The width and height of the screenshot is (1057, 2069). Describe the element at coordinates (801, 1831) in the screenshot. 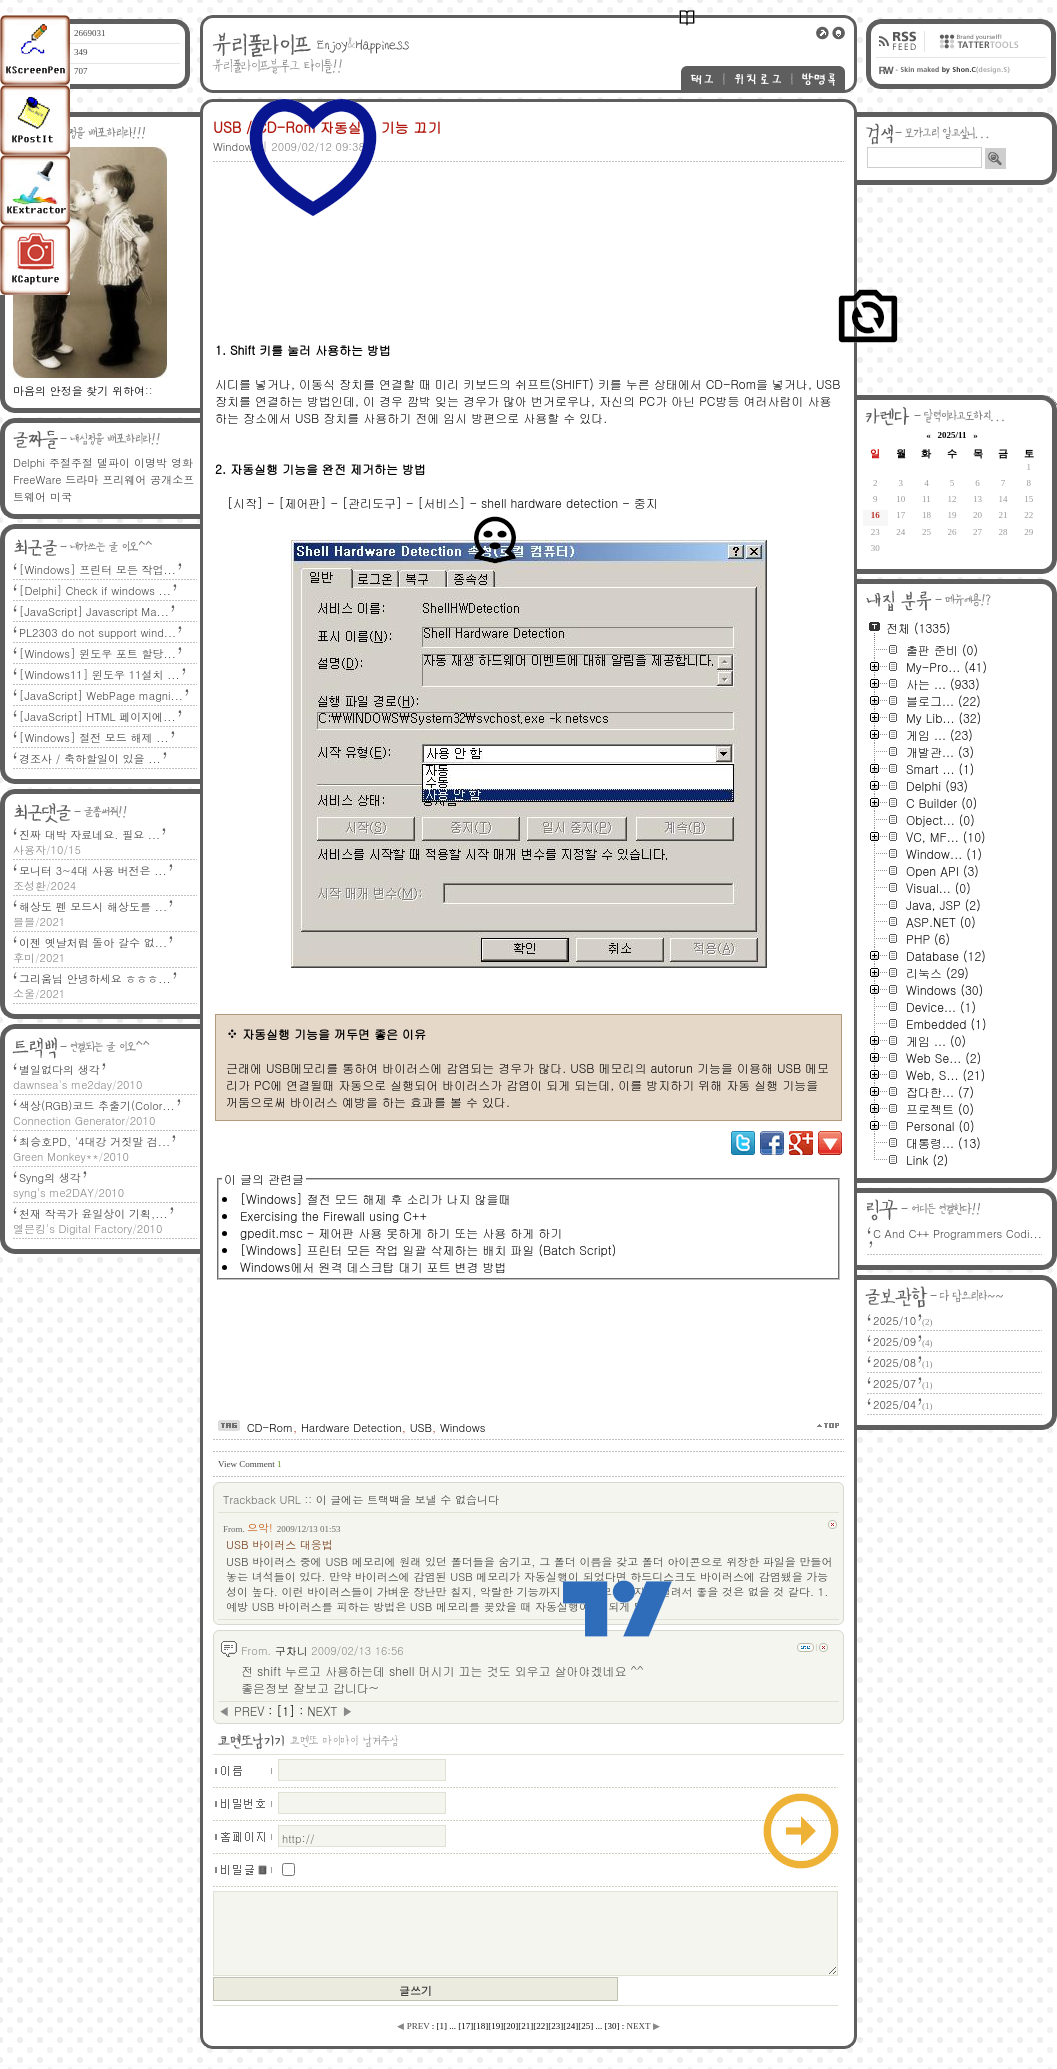

I see `proceed to the next step` at that location.